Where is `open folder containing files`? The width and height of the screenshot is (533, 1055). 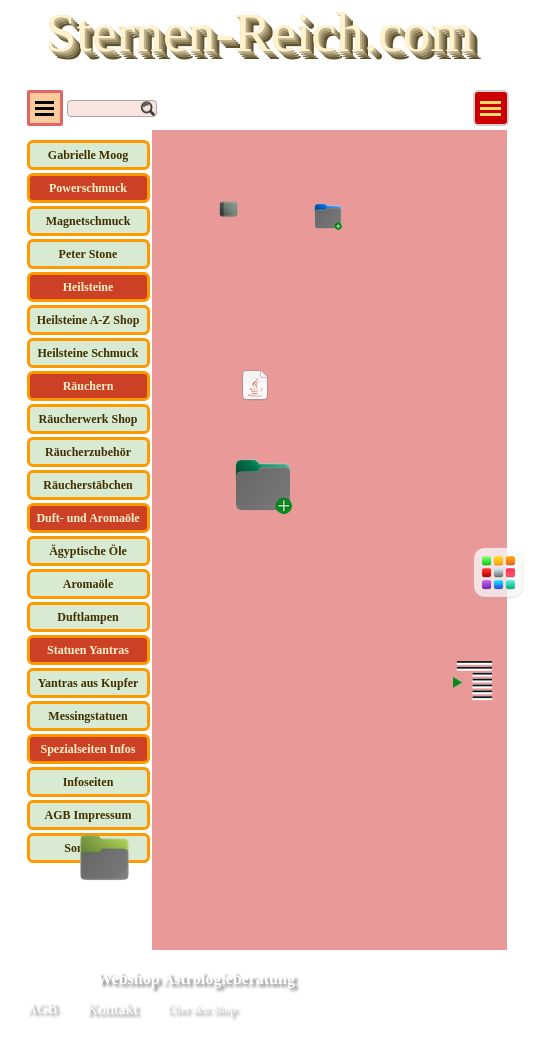 open folder containing files is located at coordinates (104, 857).